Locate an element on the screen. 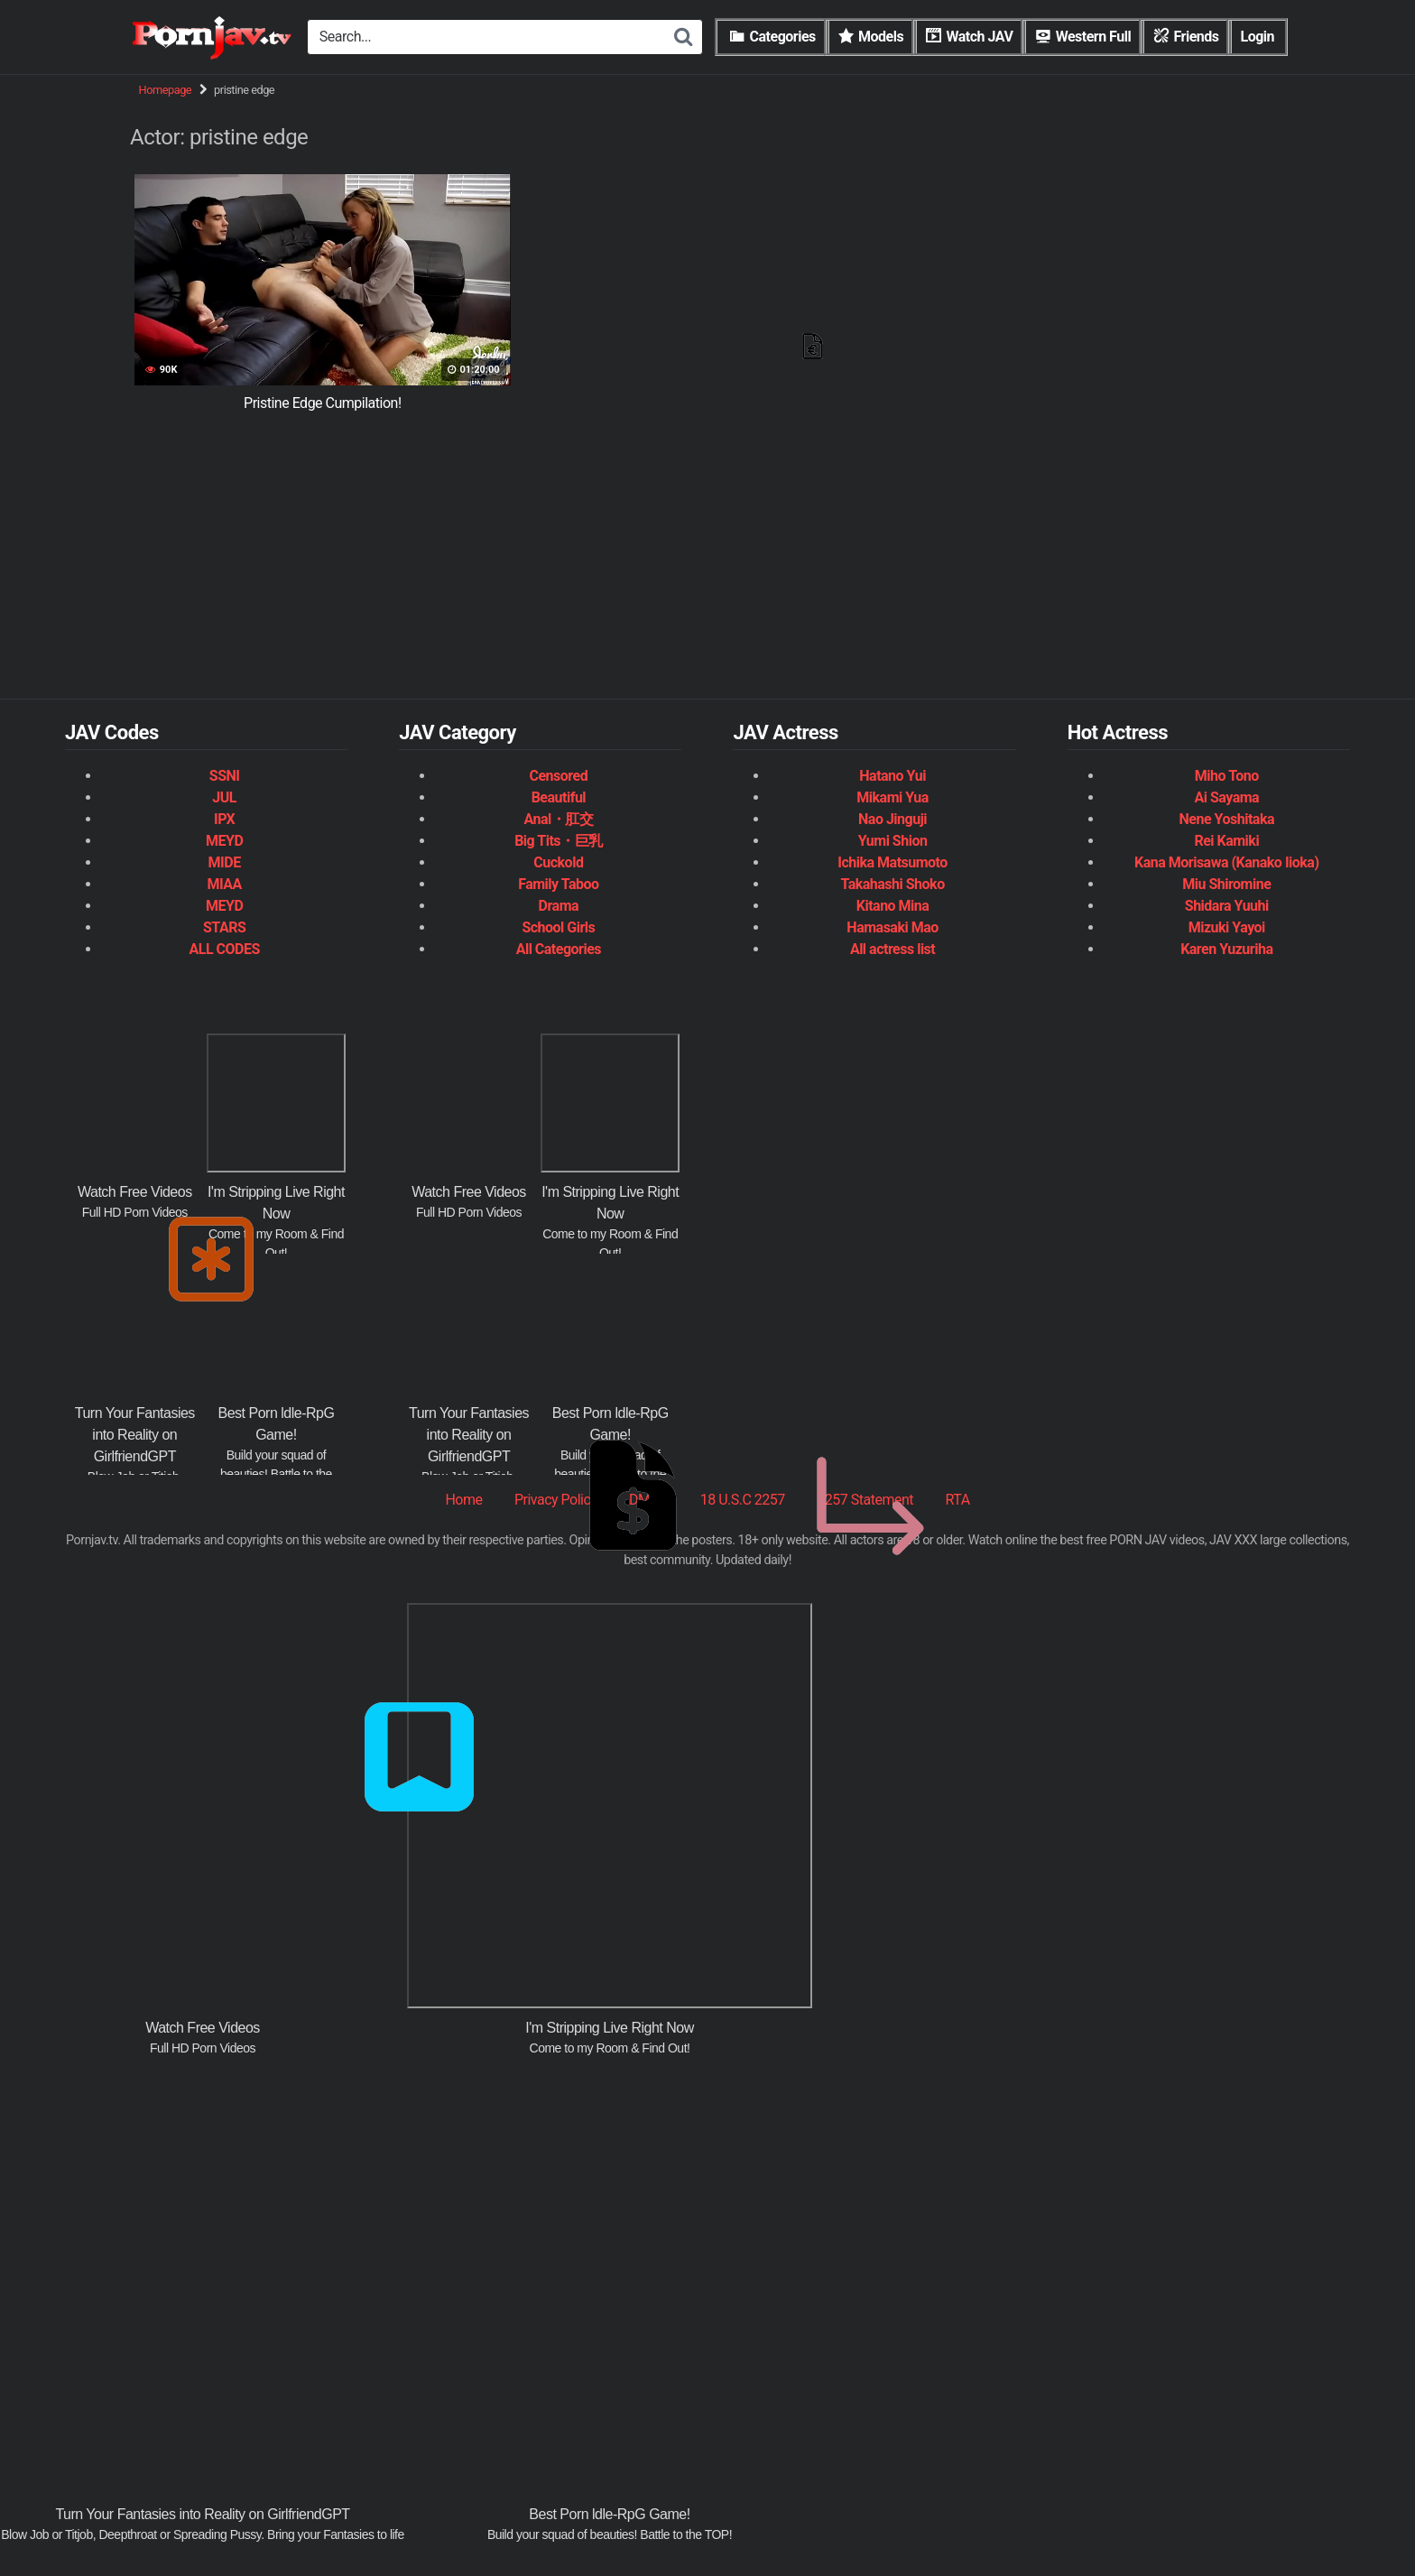  view financial document or invoice is located at coordinates (633, 1495).